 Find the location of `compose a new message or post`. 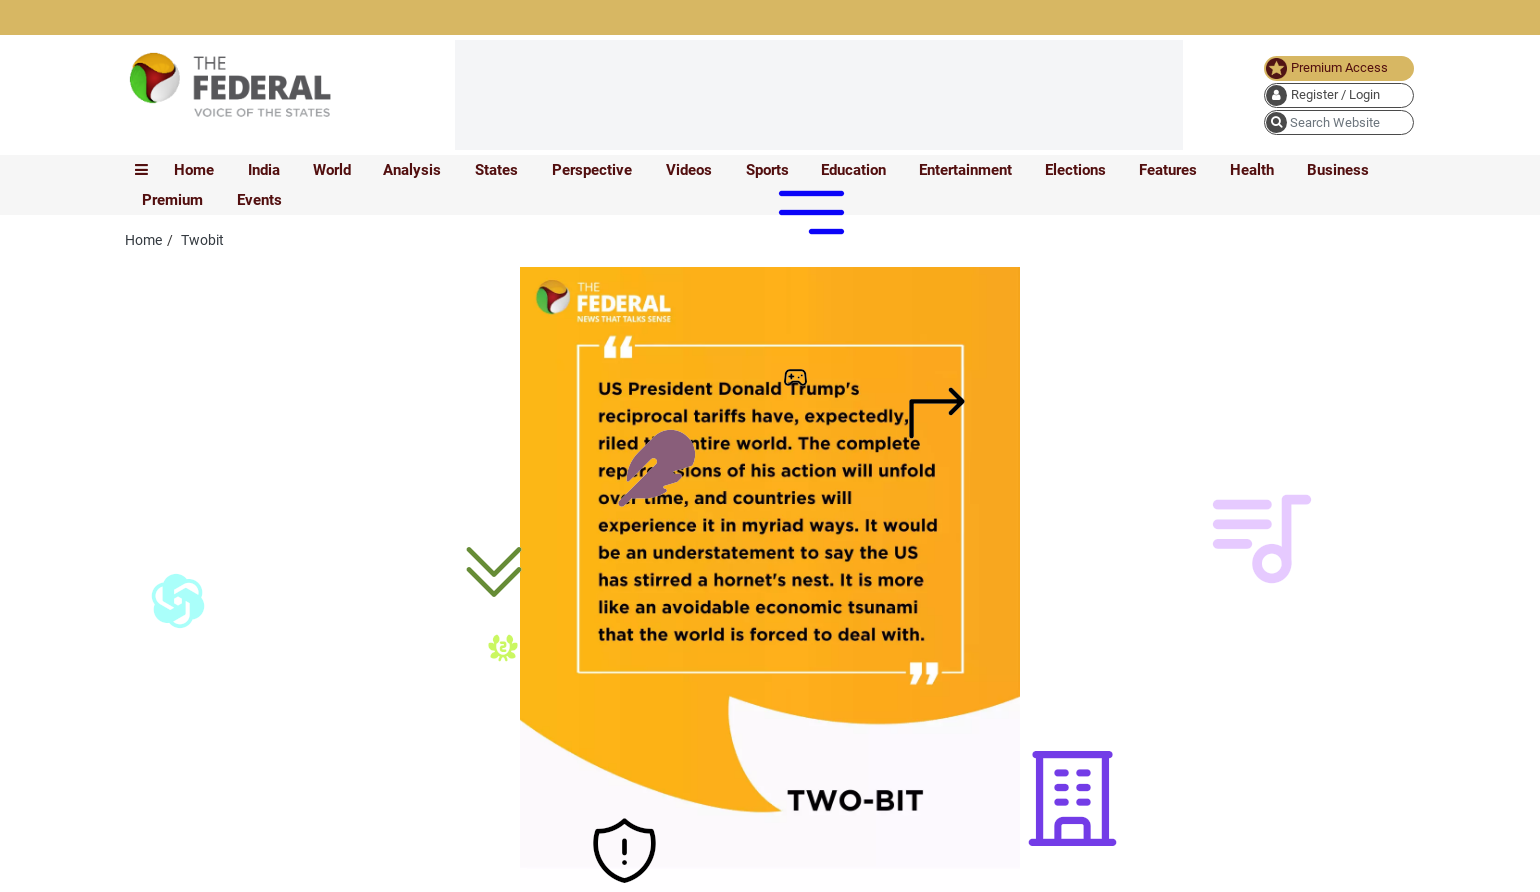

compose a new message or post is located at coordinates (656, 469).